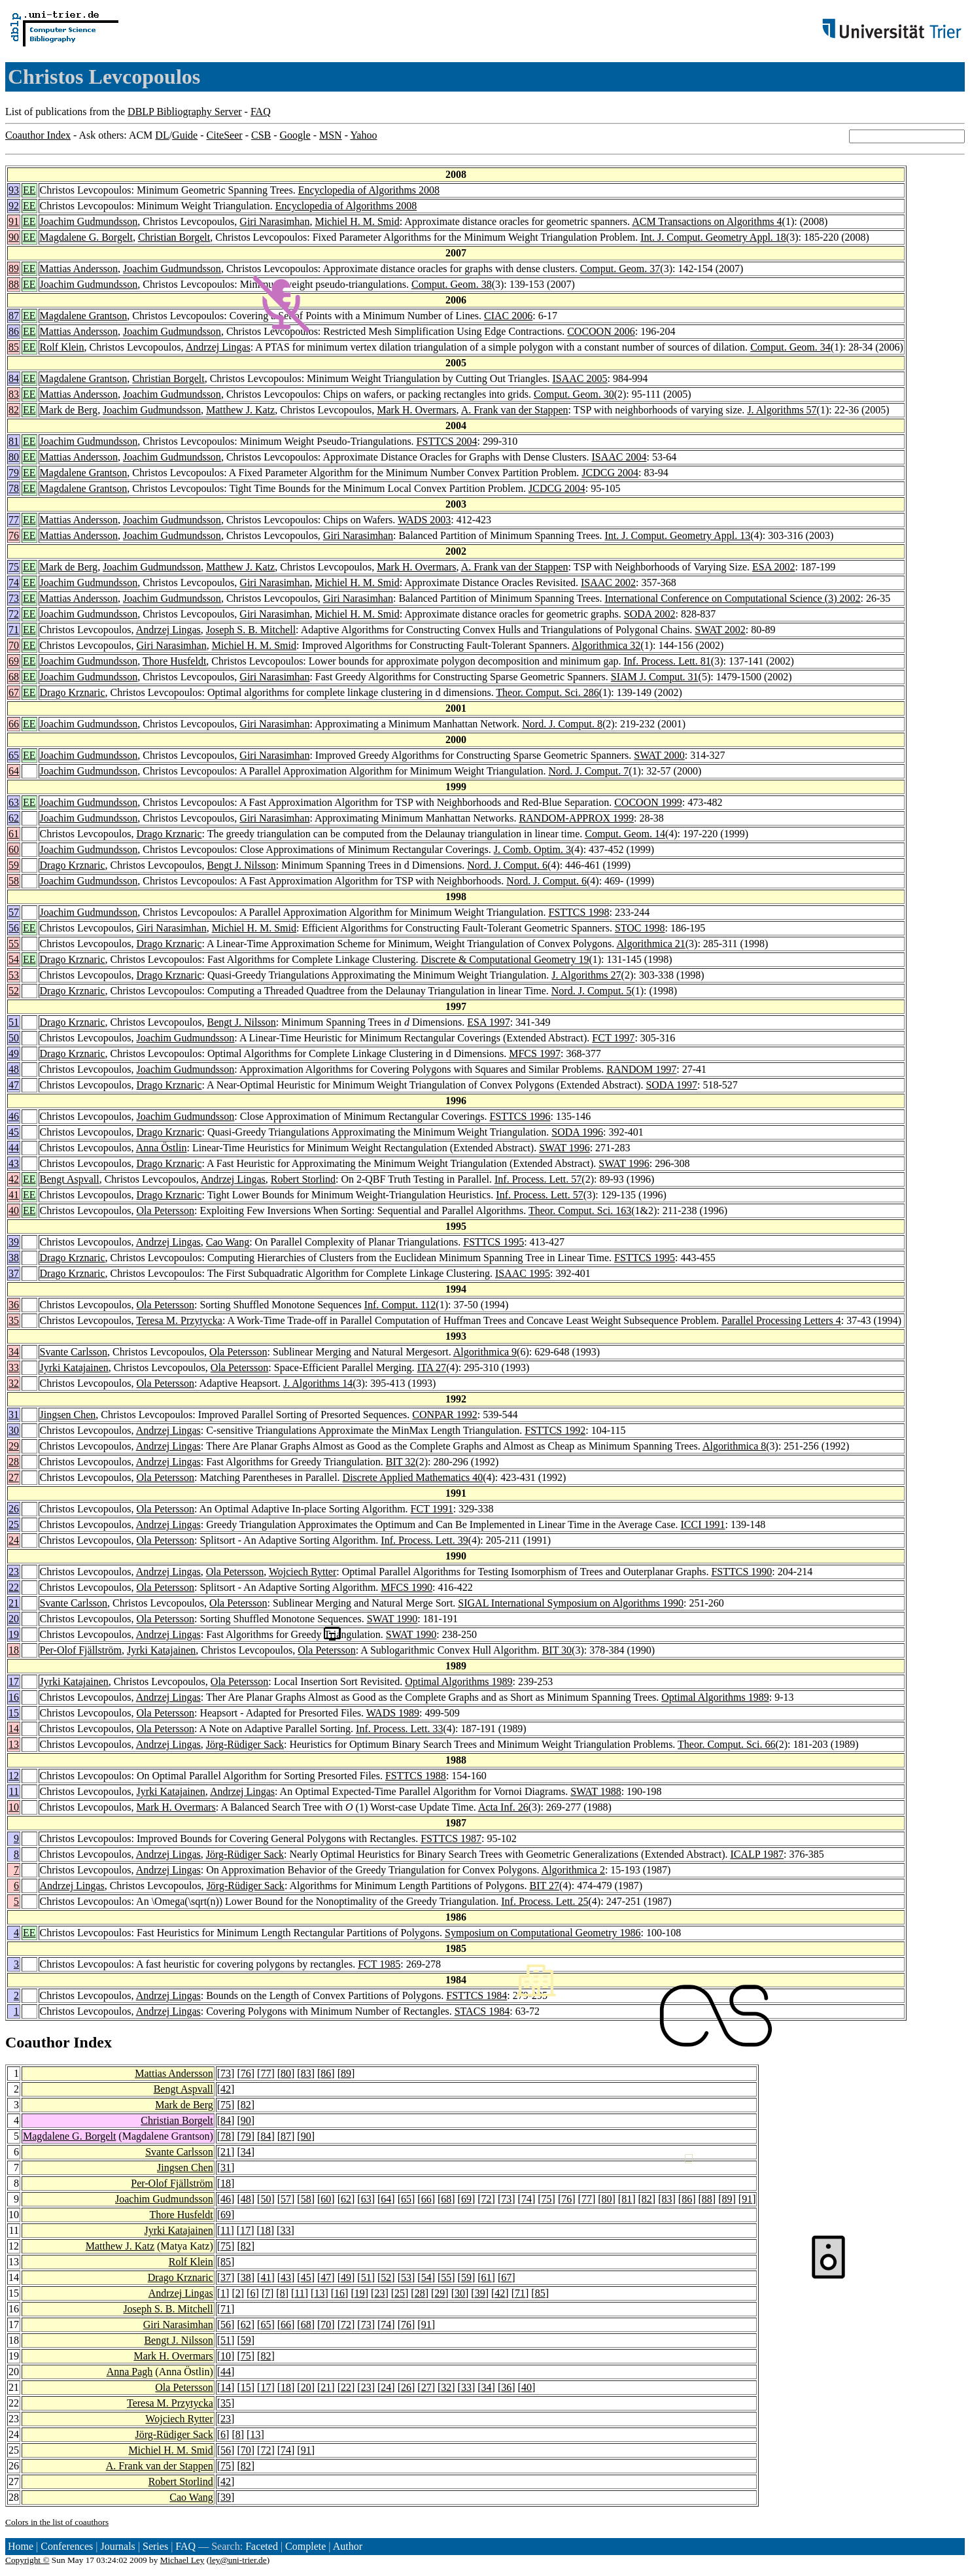  Describe the element at coordinates (689, 2159) in the screenshot. I see `open a book or reading view` at that location.